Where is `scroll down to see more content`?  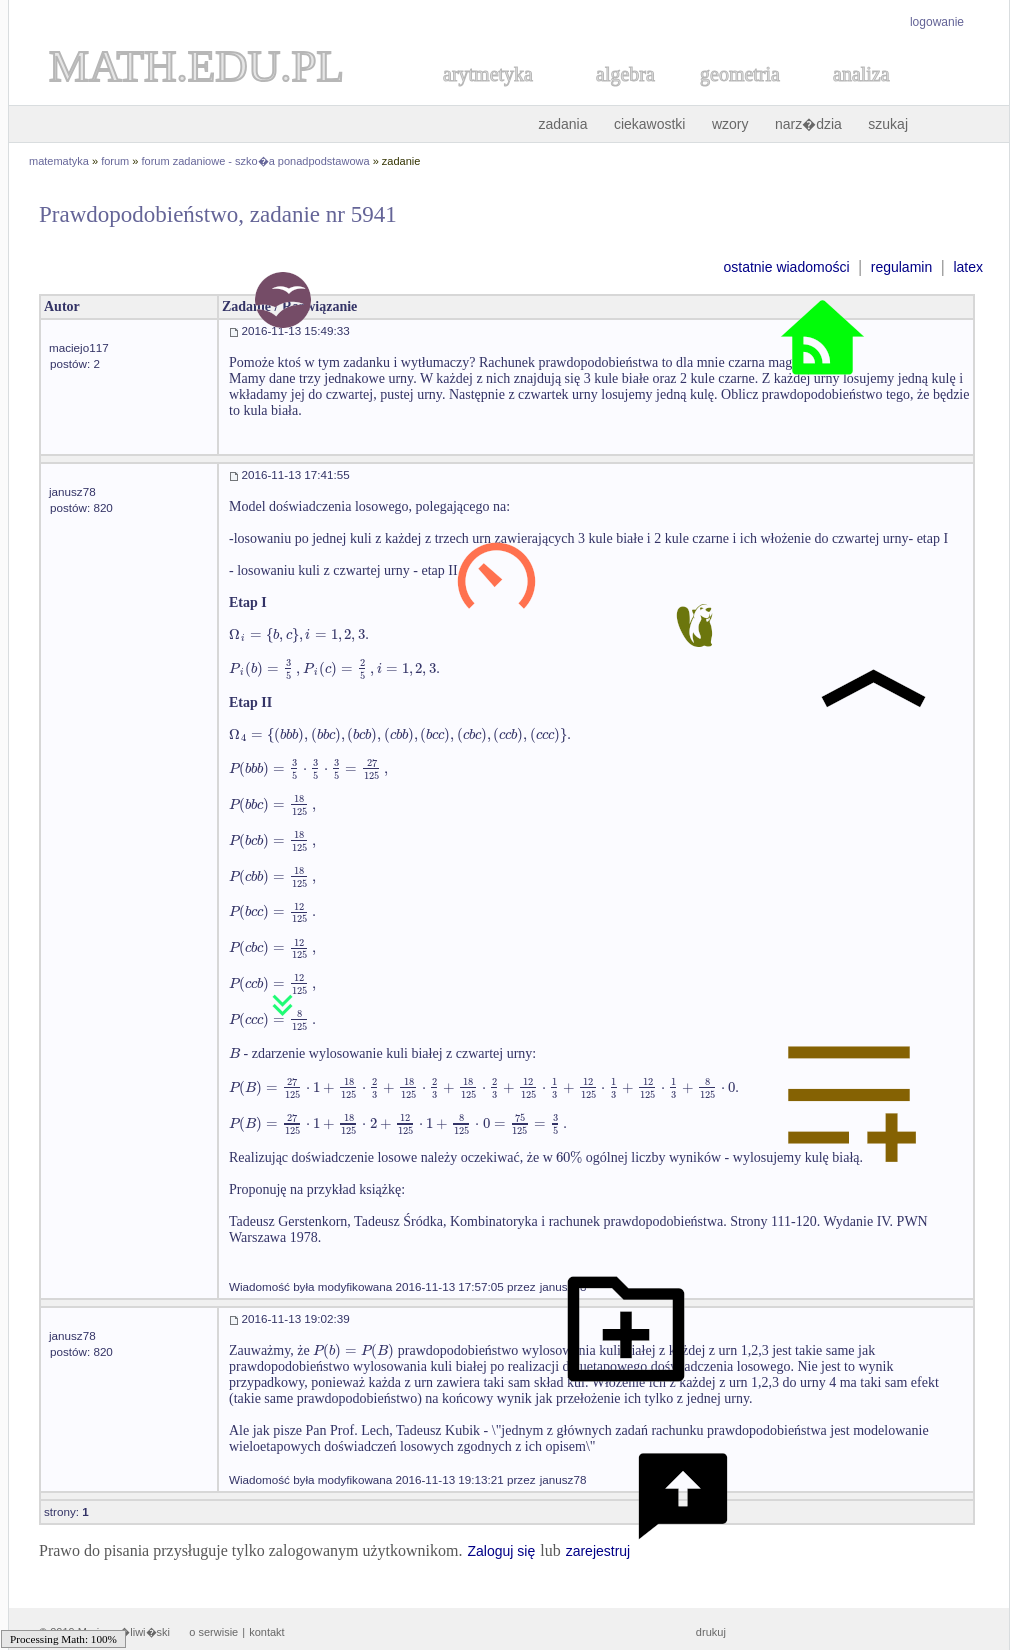
scroll down to see more content is located at coordinates (282, 1004).